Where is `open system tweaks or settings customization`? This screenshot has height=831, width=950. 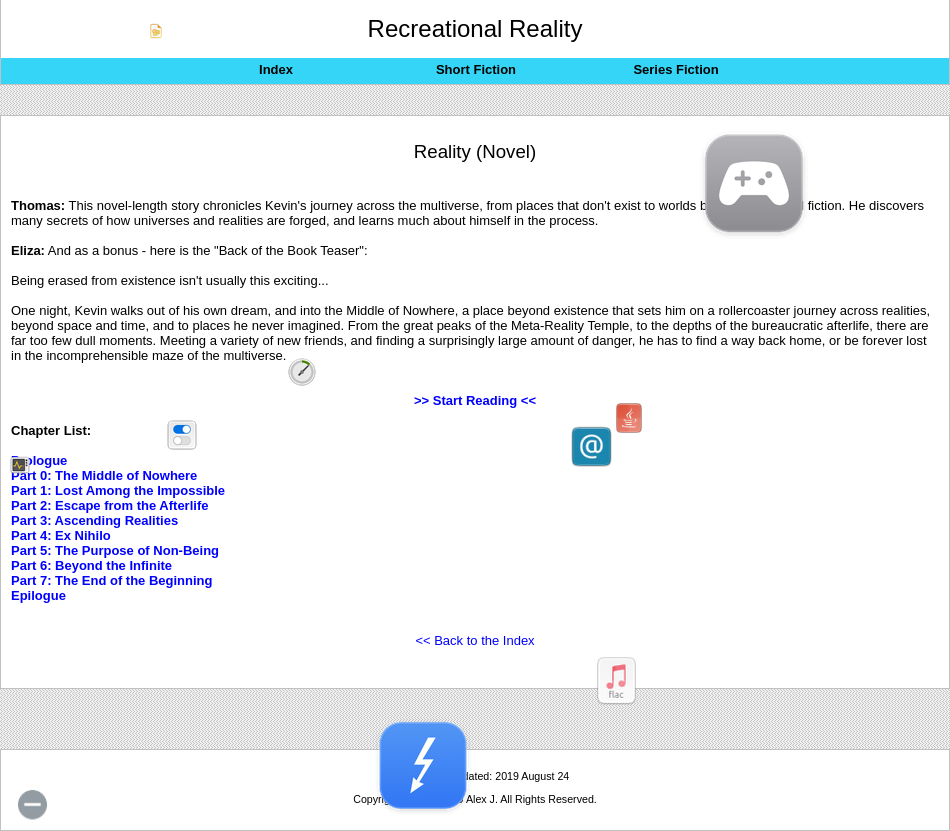 open system tweaks or settings customization is located at coordinates (182, 435).